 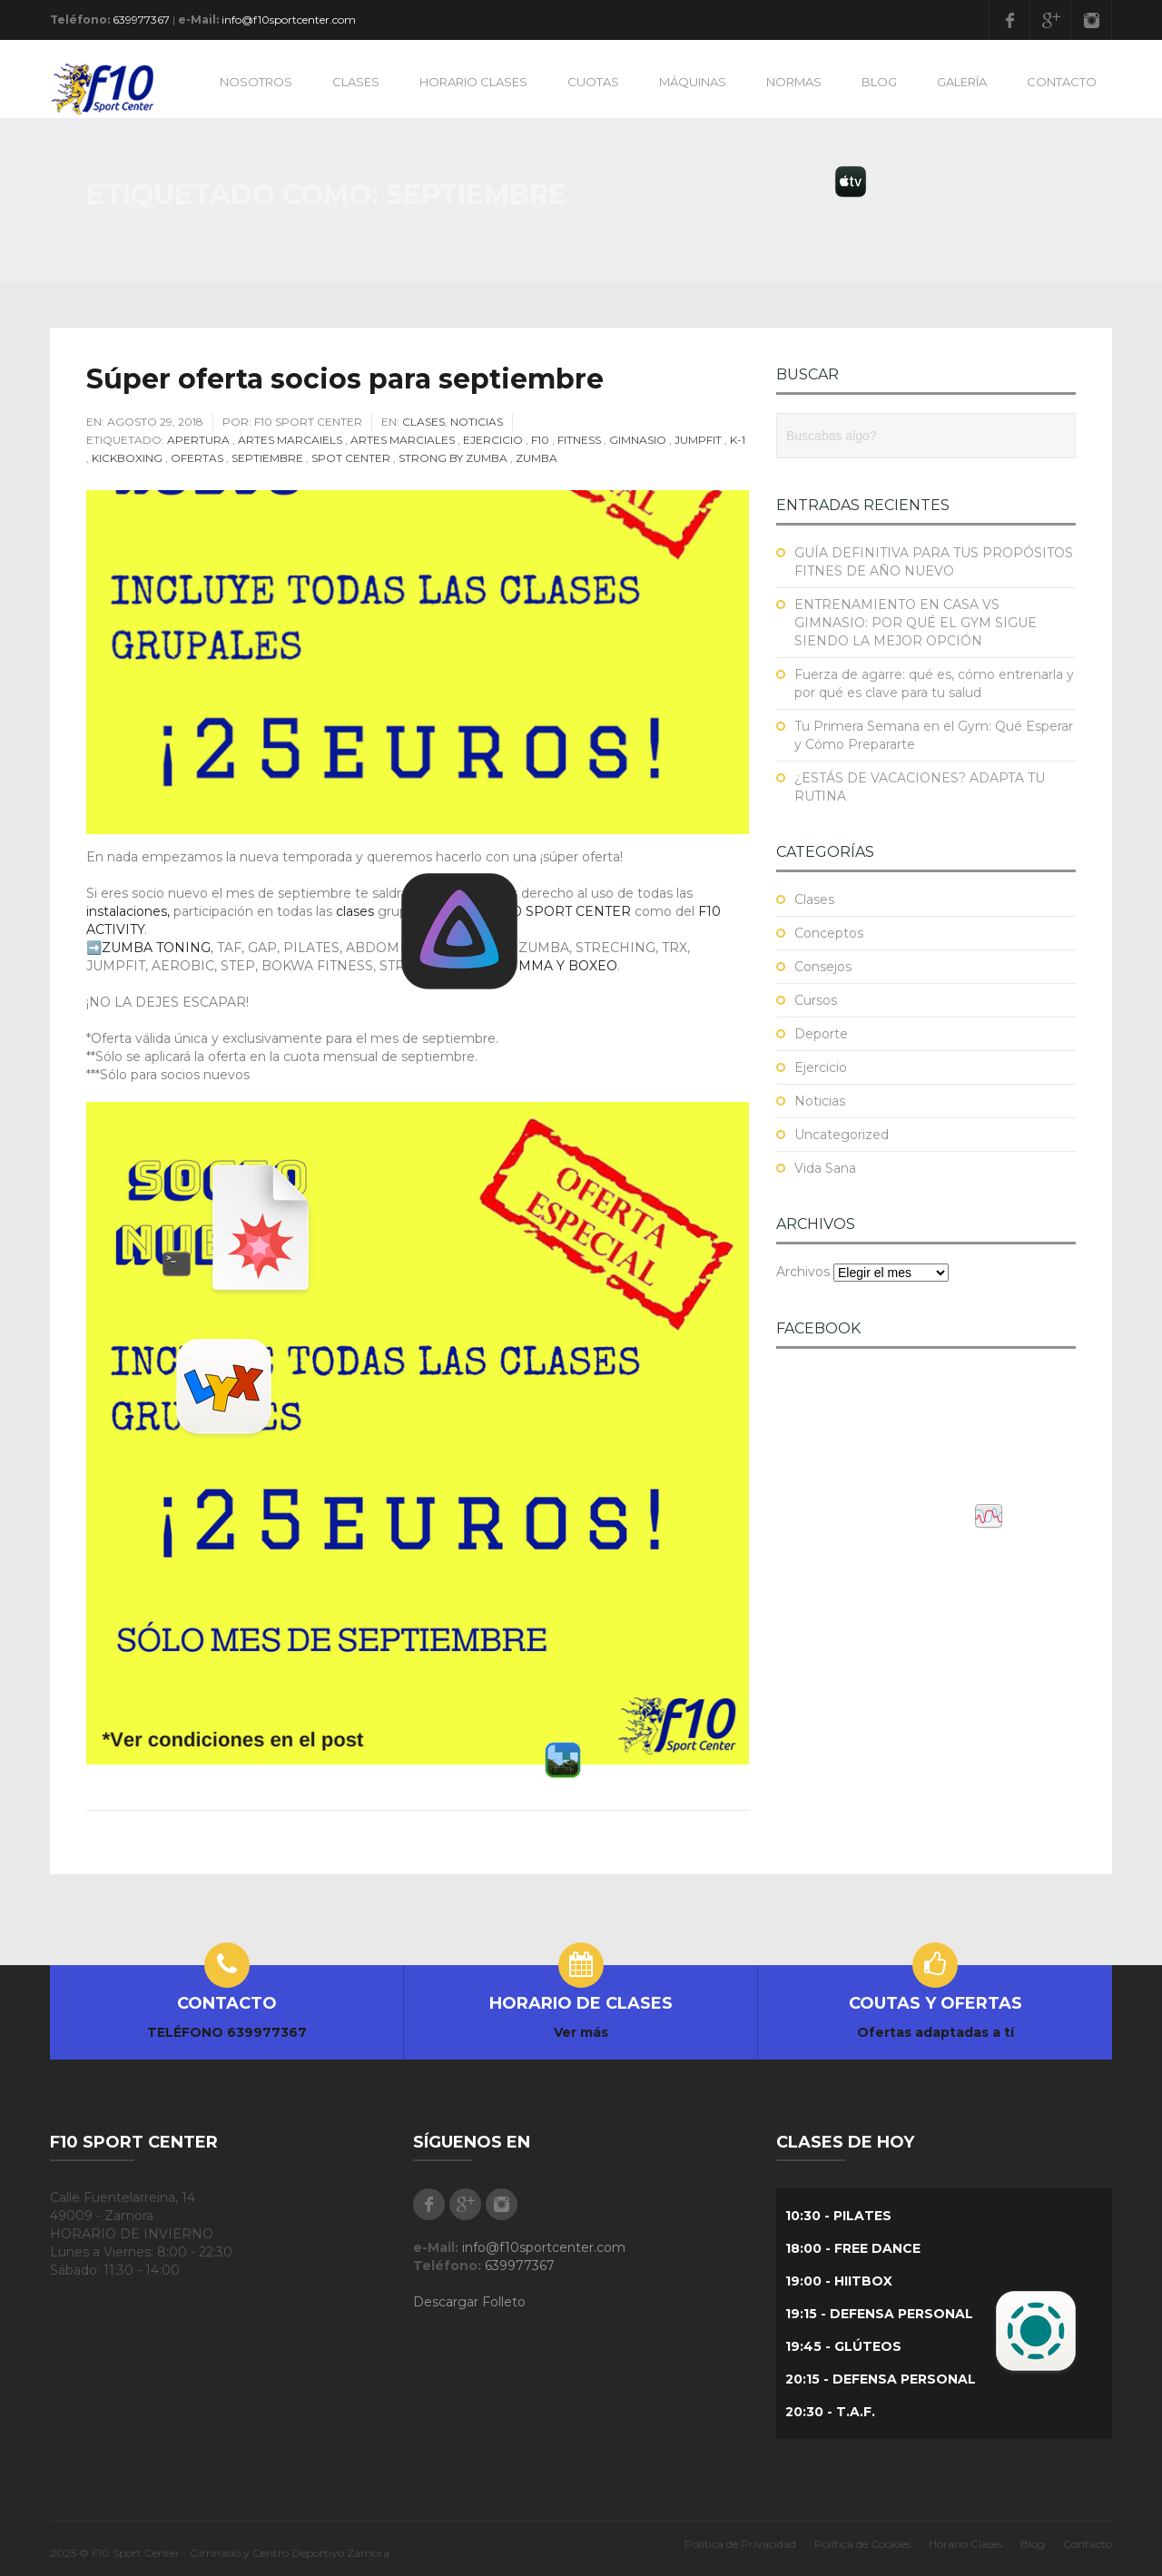 What do you see at coordinates (563, 1760) in the screenshot?
I see `open tetzle jigsaw puzzle game` at bounding box center [563, 1760].